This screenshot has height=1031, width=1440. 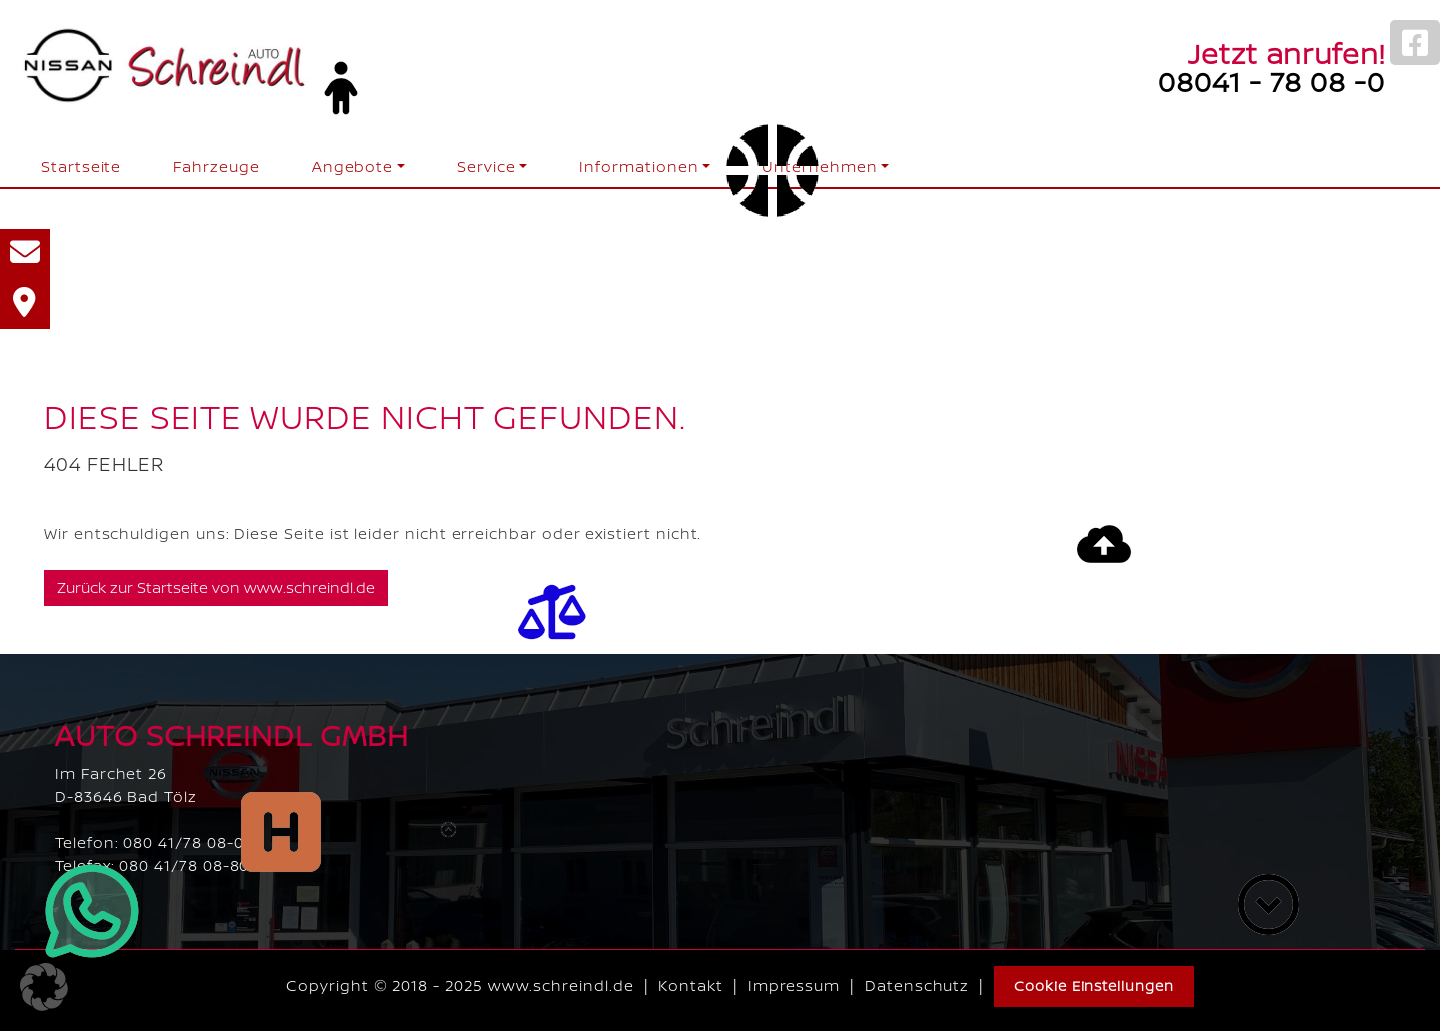 What do you see at coordinates (772, 170) in the screenshot?
I see `access basketball scores or sports content` at bounding box center [772, 170].